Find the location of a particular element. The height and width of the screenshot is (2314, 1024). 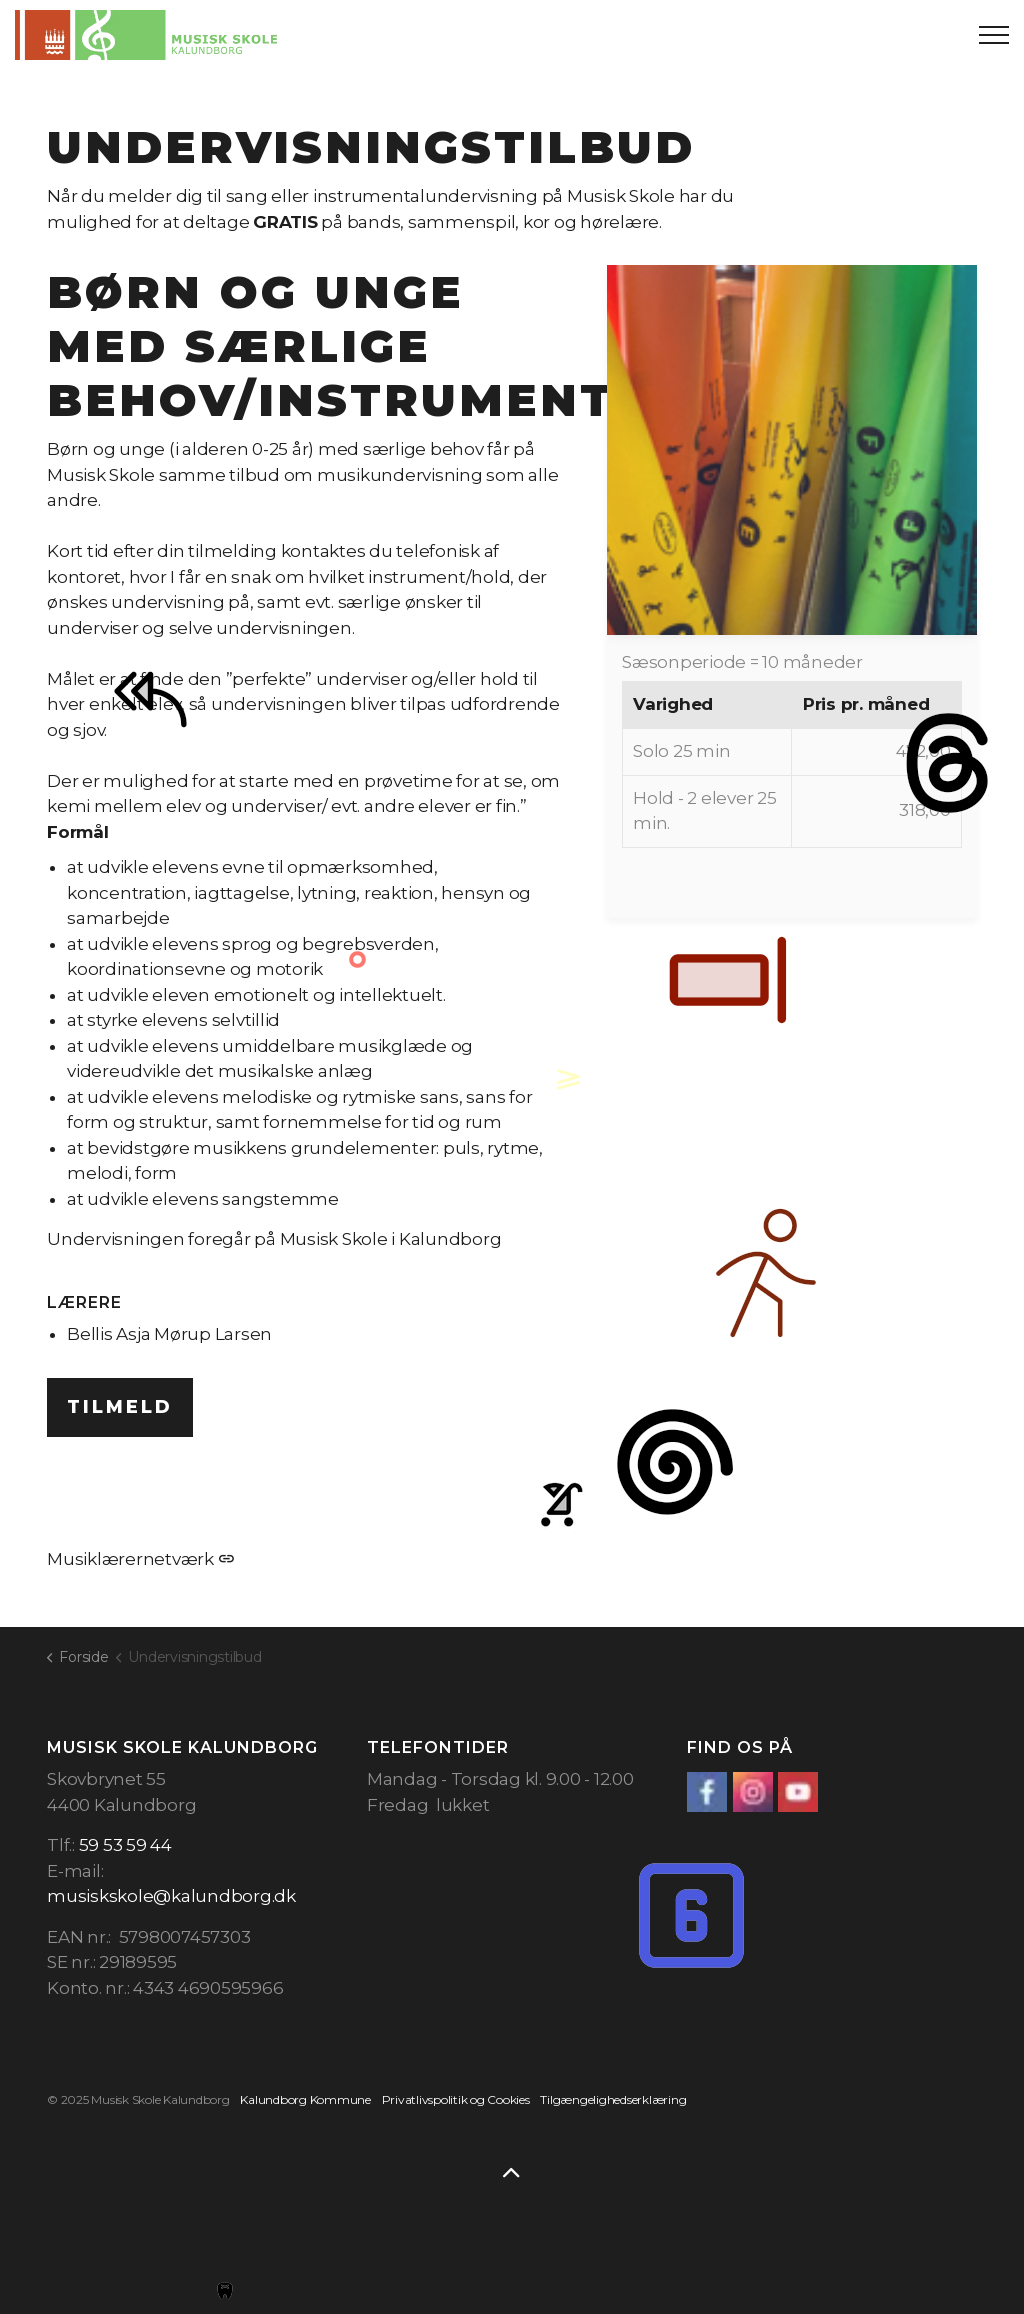

select or navigate to item number 6 is located at coordinates (691, 1915).